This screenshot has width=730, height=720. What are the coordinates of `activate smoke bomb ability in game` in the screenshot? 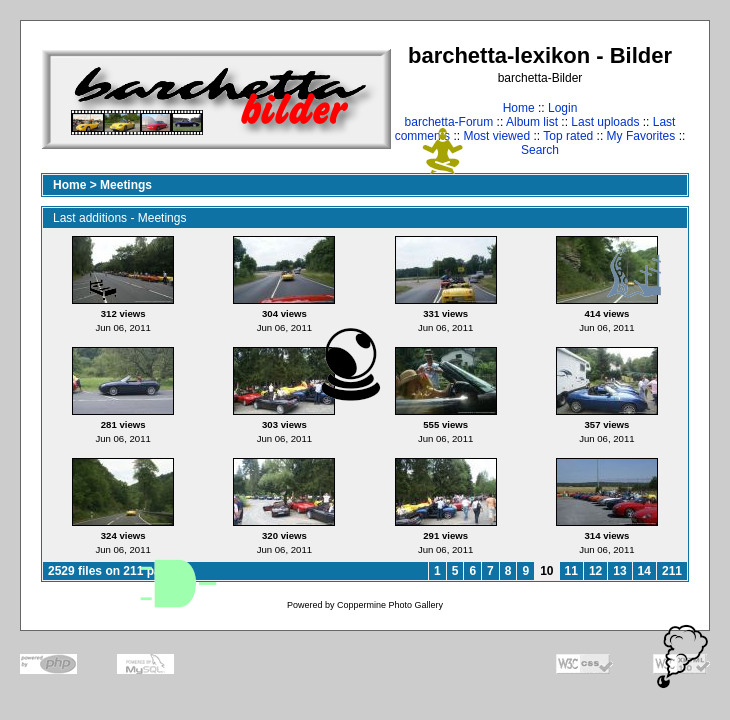 It's located at (682, 656).